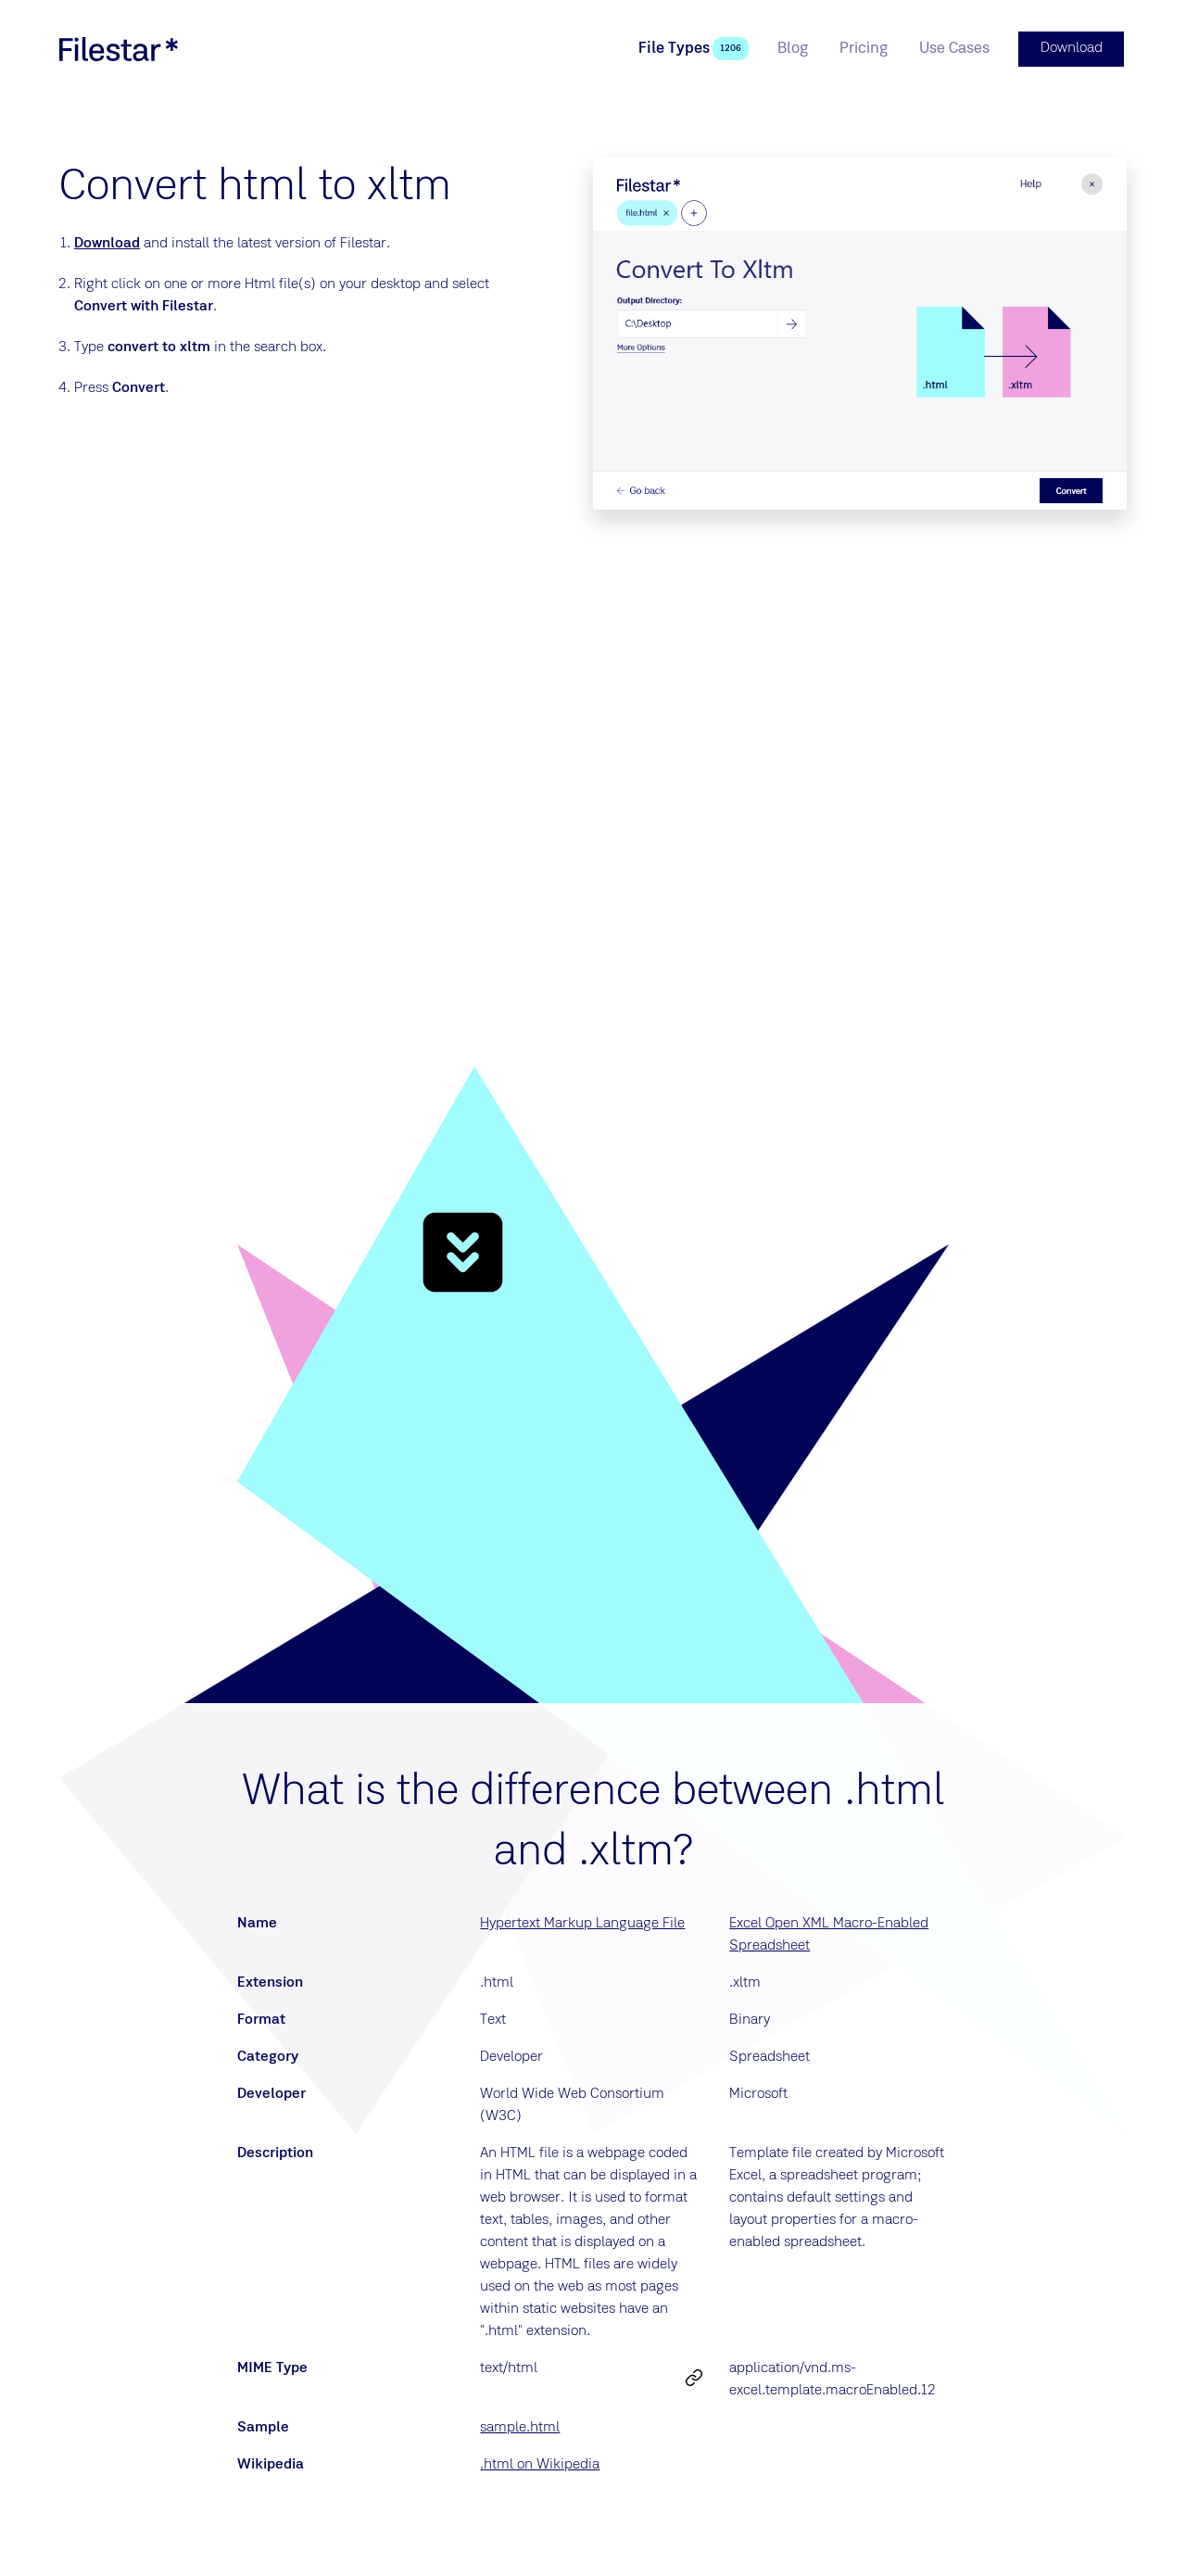  I want to click on scroll down or view more content, so click(462, 1252).